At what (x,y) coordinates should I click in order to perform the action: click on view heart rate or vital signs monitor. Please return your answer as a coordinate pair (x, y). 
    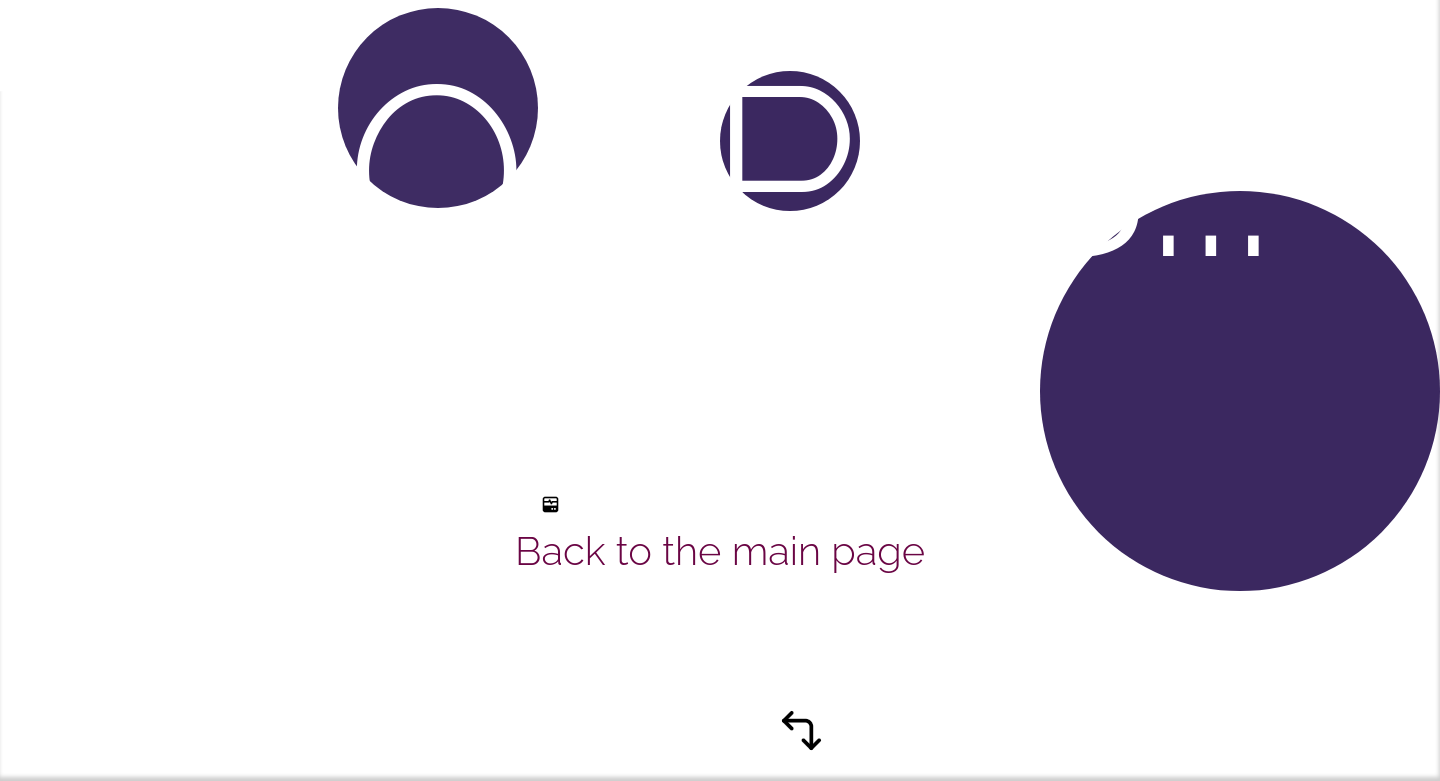
    Looking at the image, I should click on (550, 504).